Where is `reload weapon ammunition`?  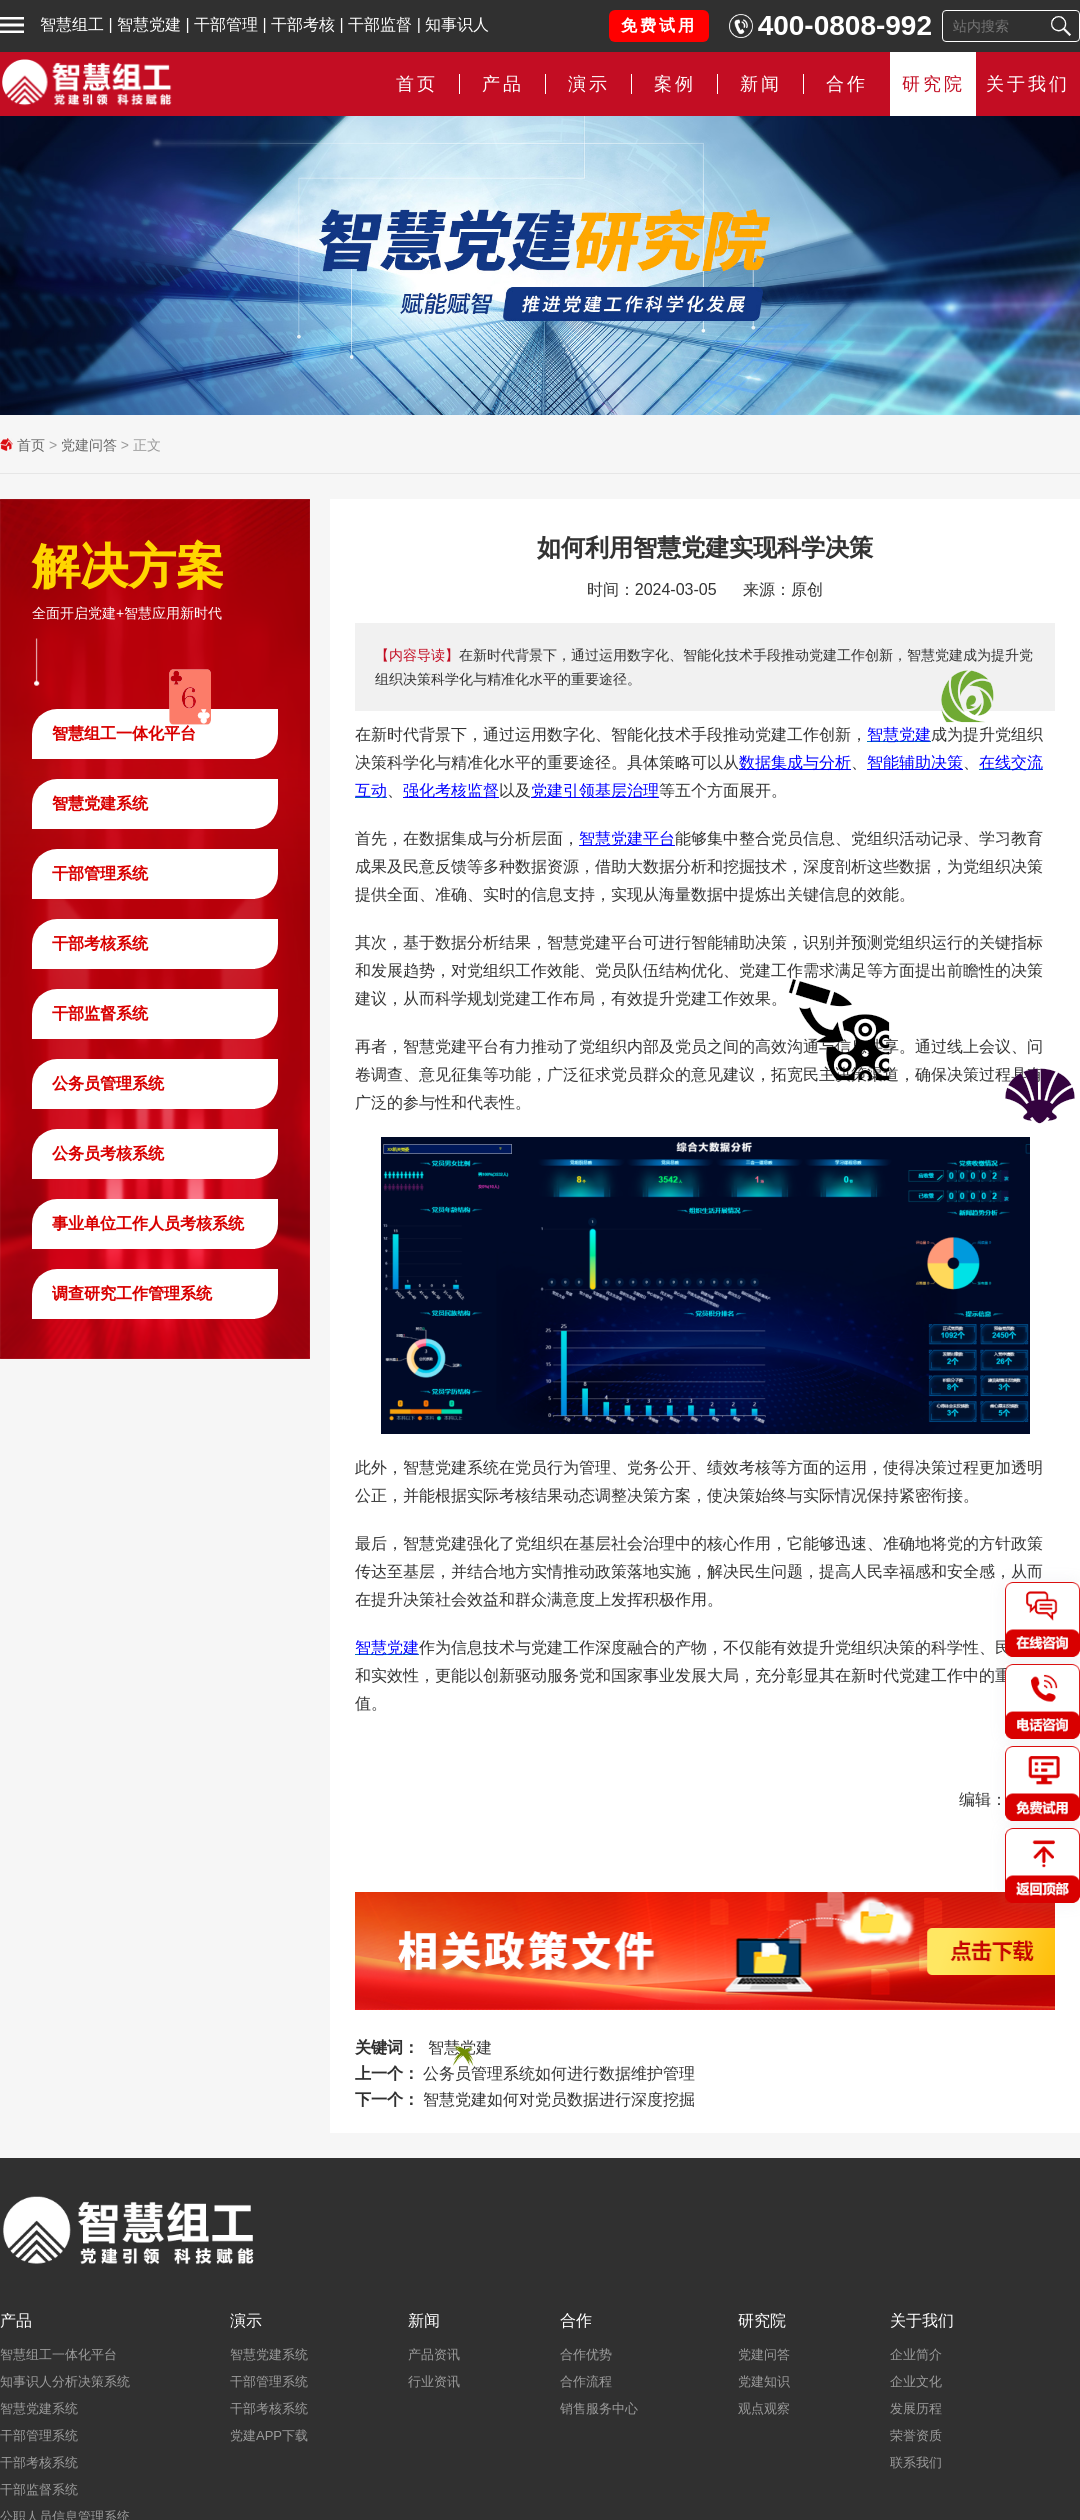
reload weapon ammunition is located at coordinates (837, 1028).